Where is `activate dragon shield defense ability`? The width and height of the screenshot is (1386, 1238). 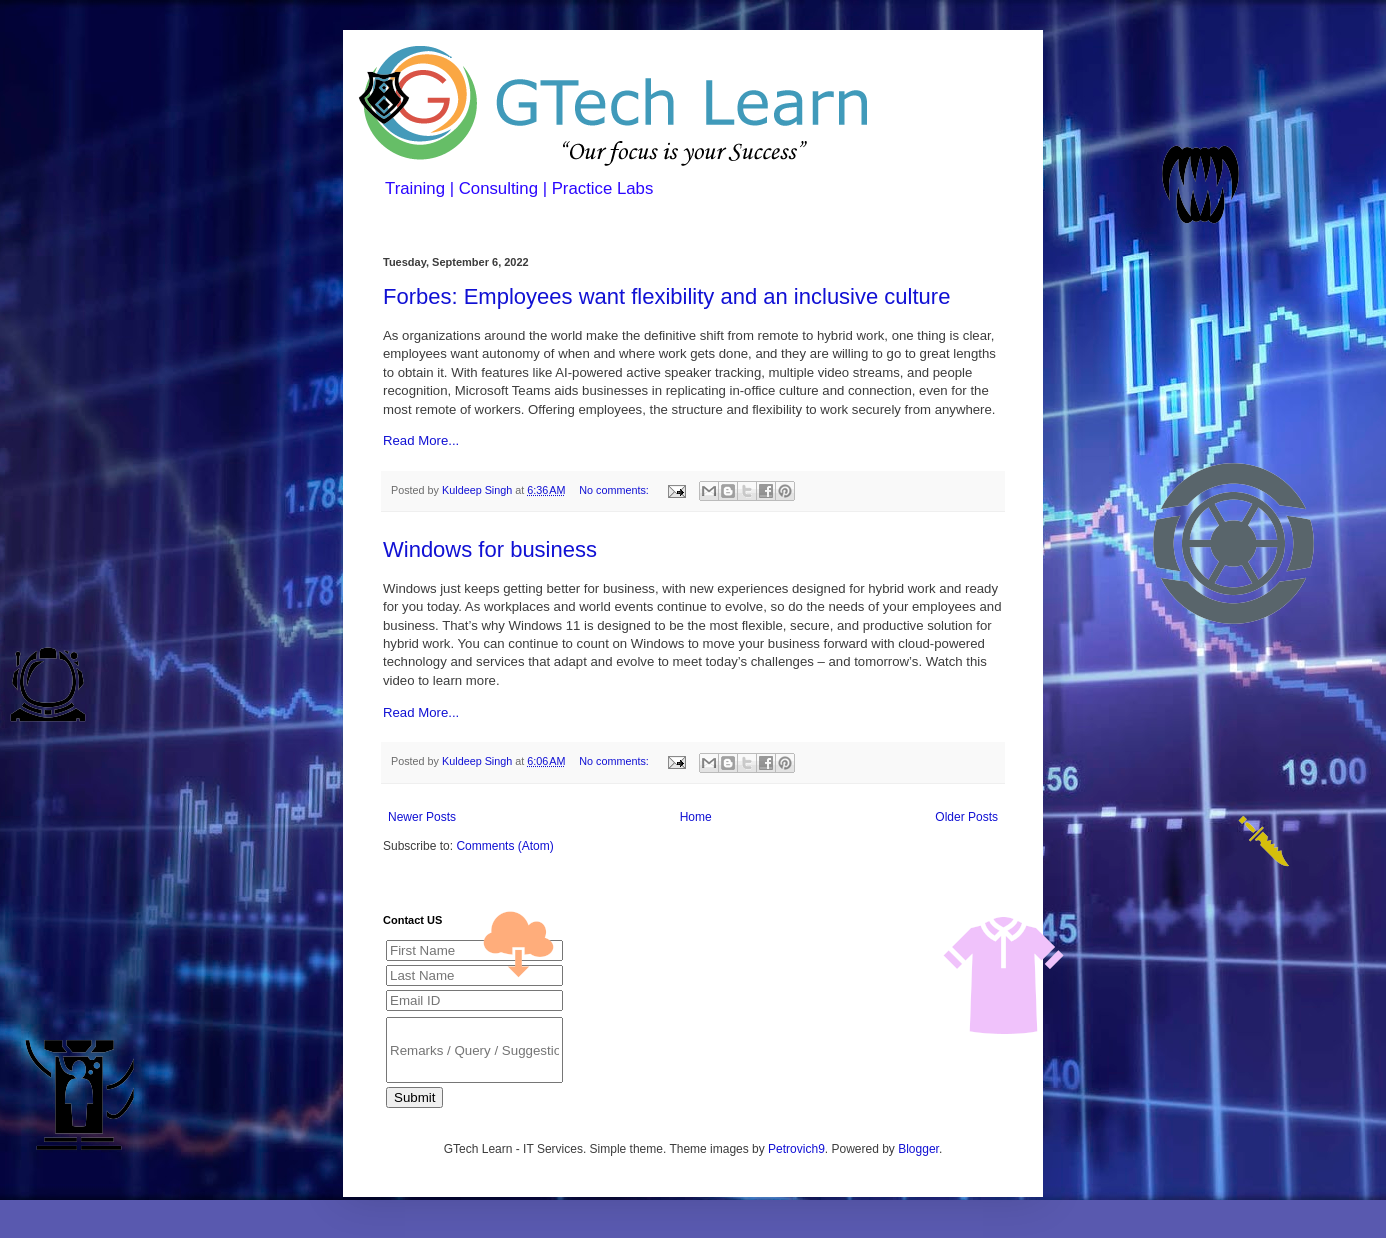 activate dragon shield defense ability is located at coordinates (384, 98).